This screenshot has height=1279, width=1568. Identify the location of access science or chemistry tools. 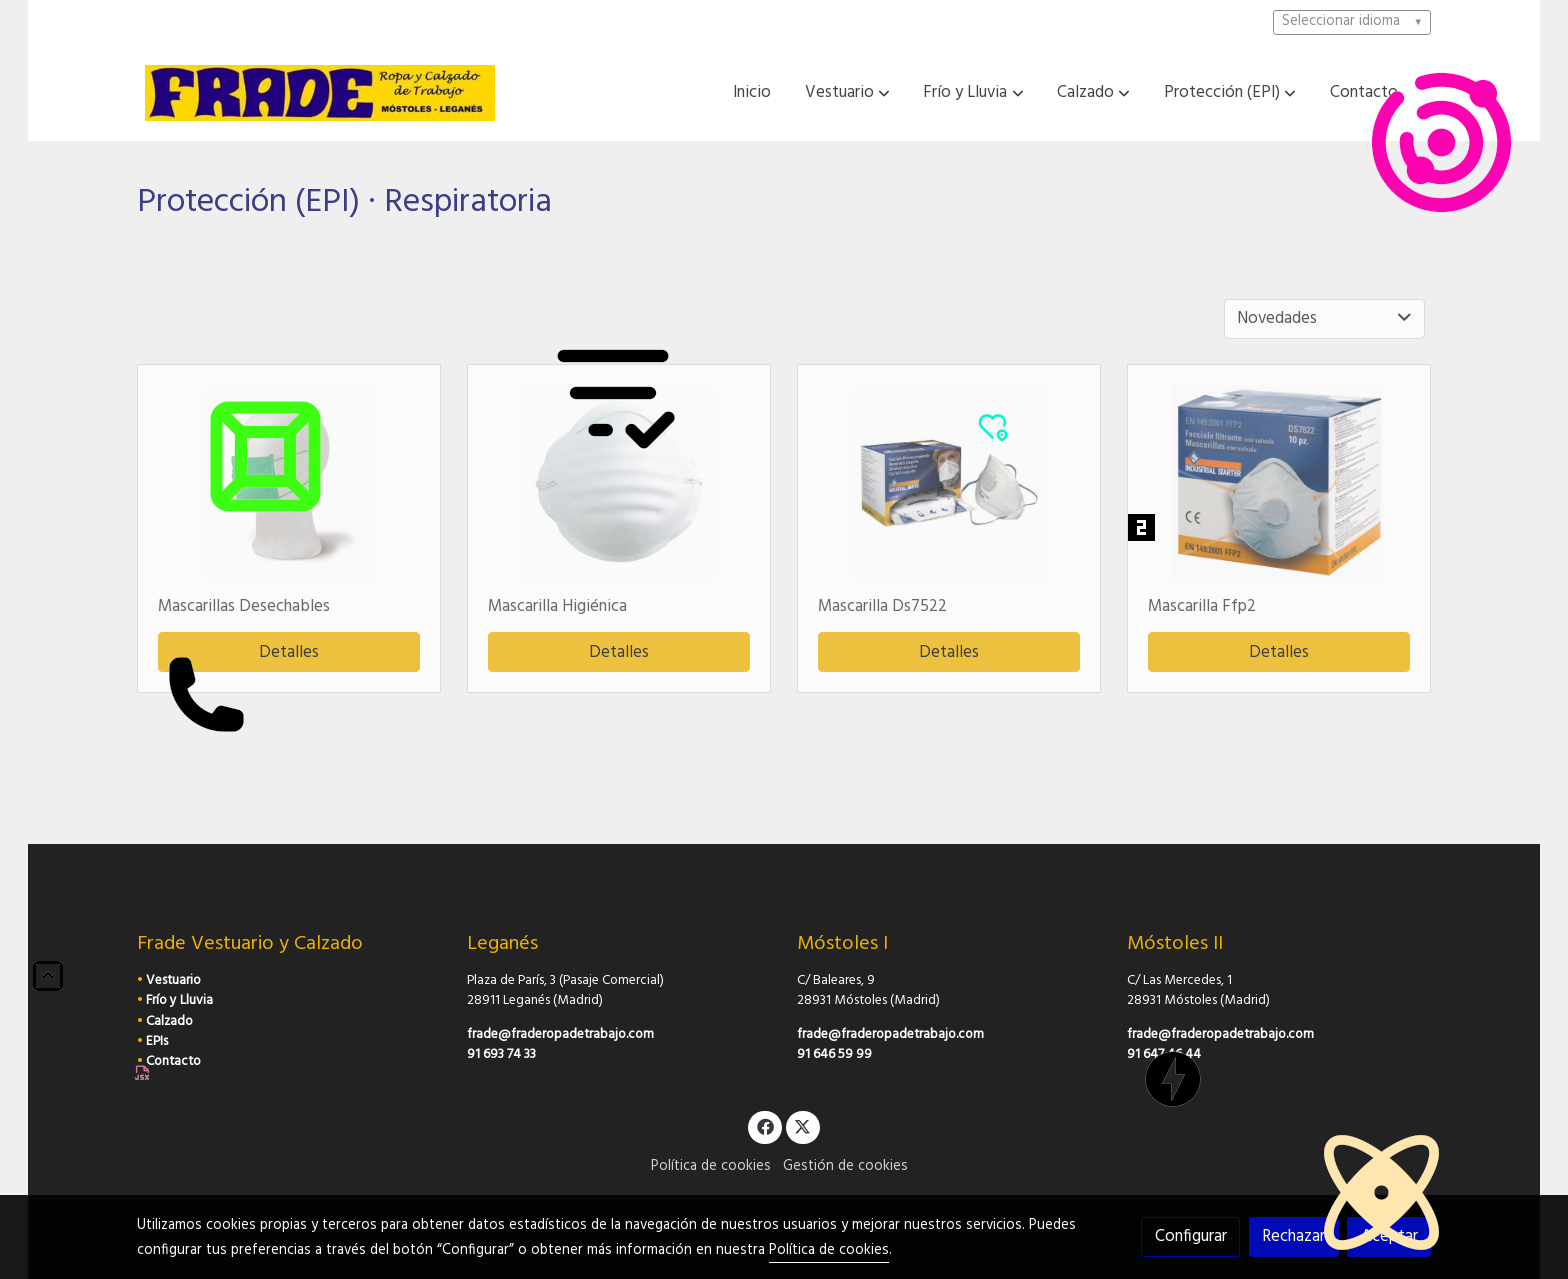
(1381, 1192).